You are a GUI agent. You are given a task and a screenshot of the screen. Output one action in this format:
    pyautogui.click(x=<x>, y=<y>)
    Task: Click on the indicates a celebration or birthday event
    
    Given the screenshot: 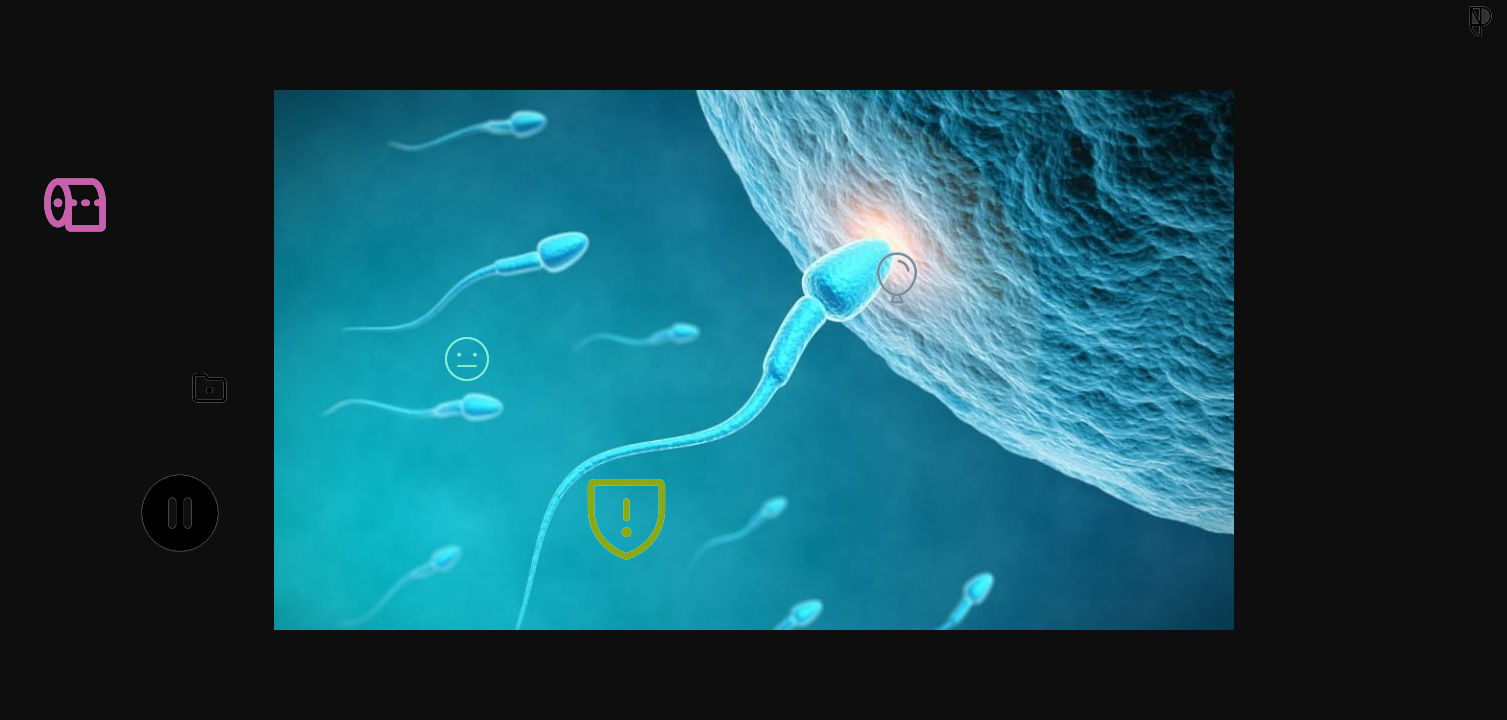 What is the action you would take?
    pyautogui.click(x=897, y=278)
    